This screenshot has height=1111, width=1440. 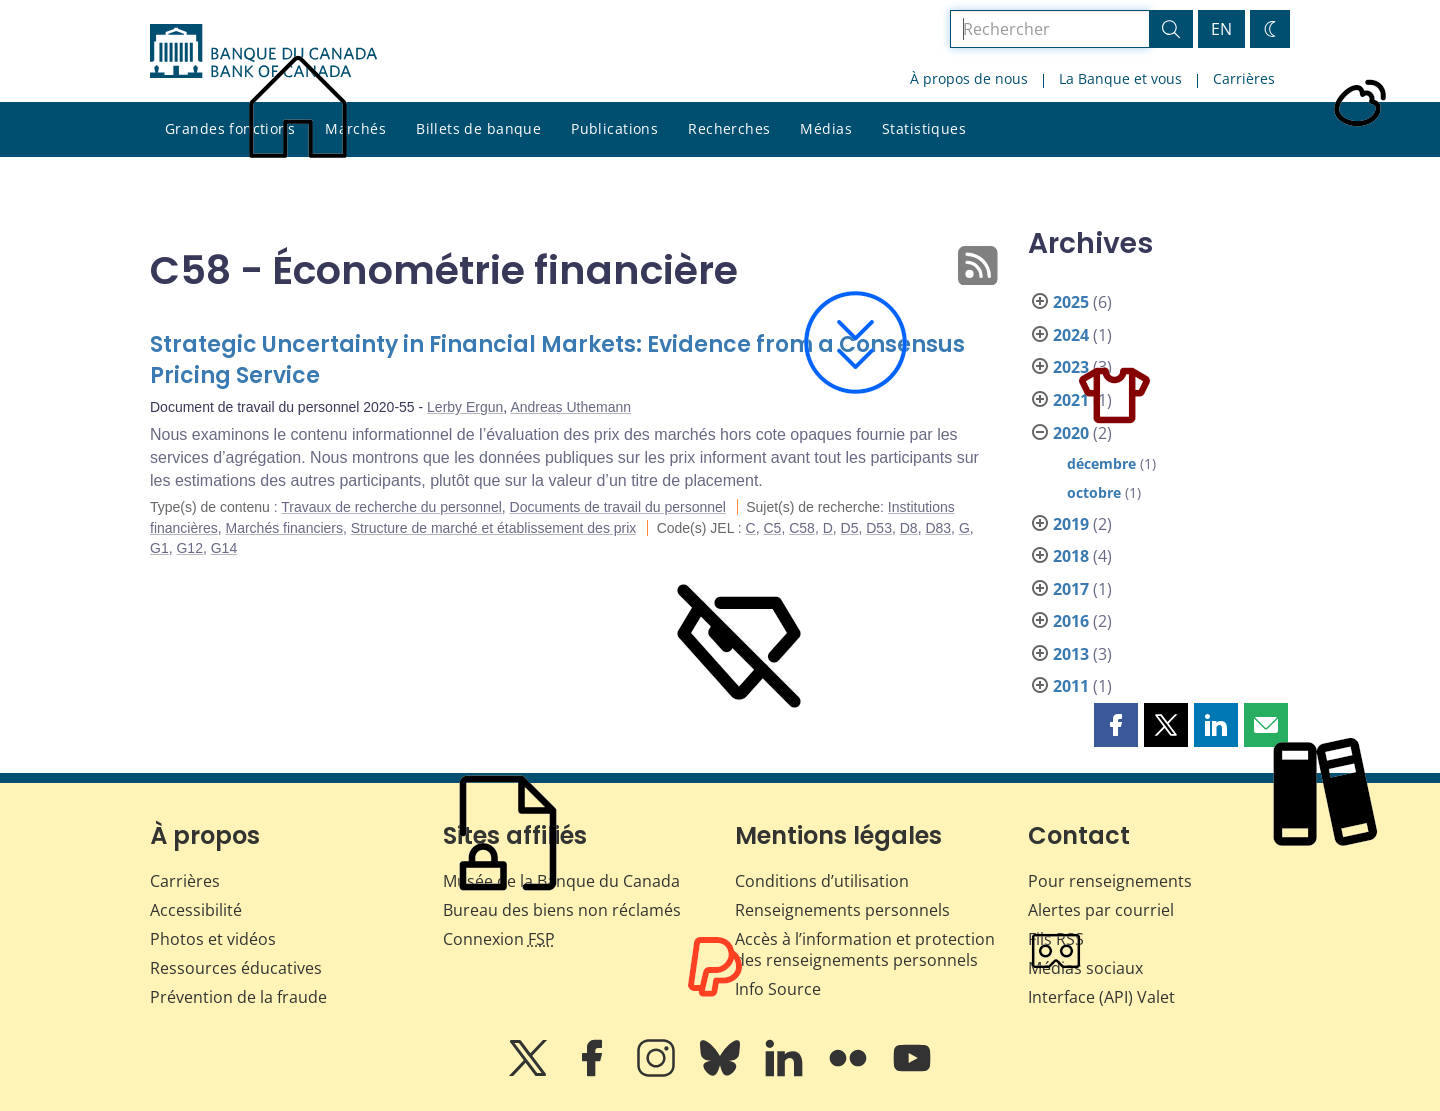 I want to click on access a locked or protected file, so click(x=508, y=833).